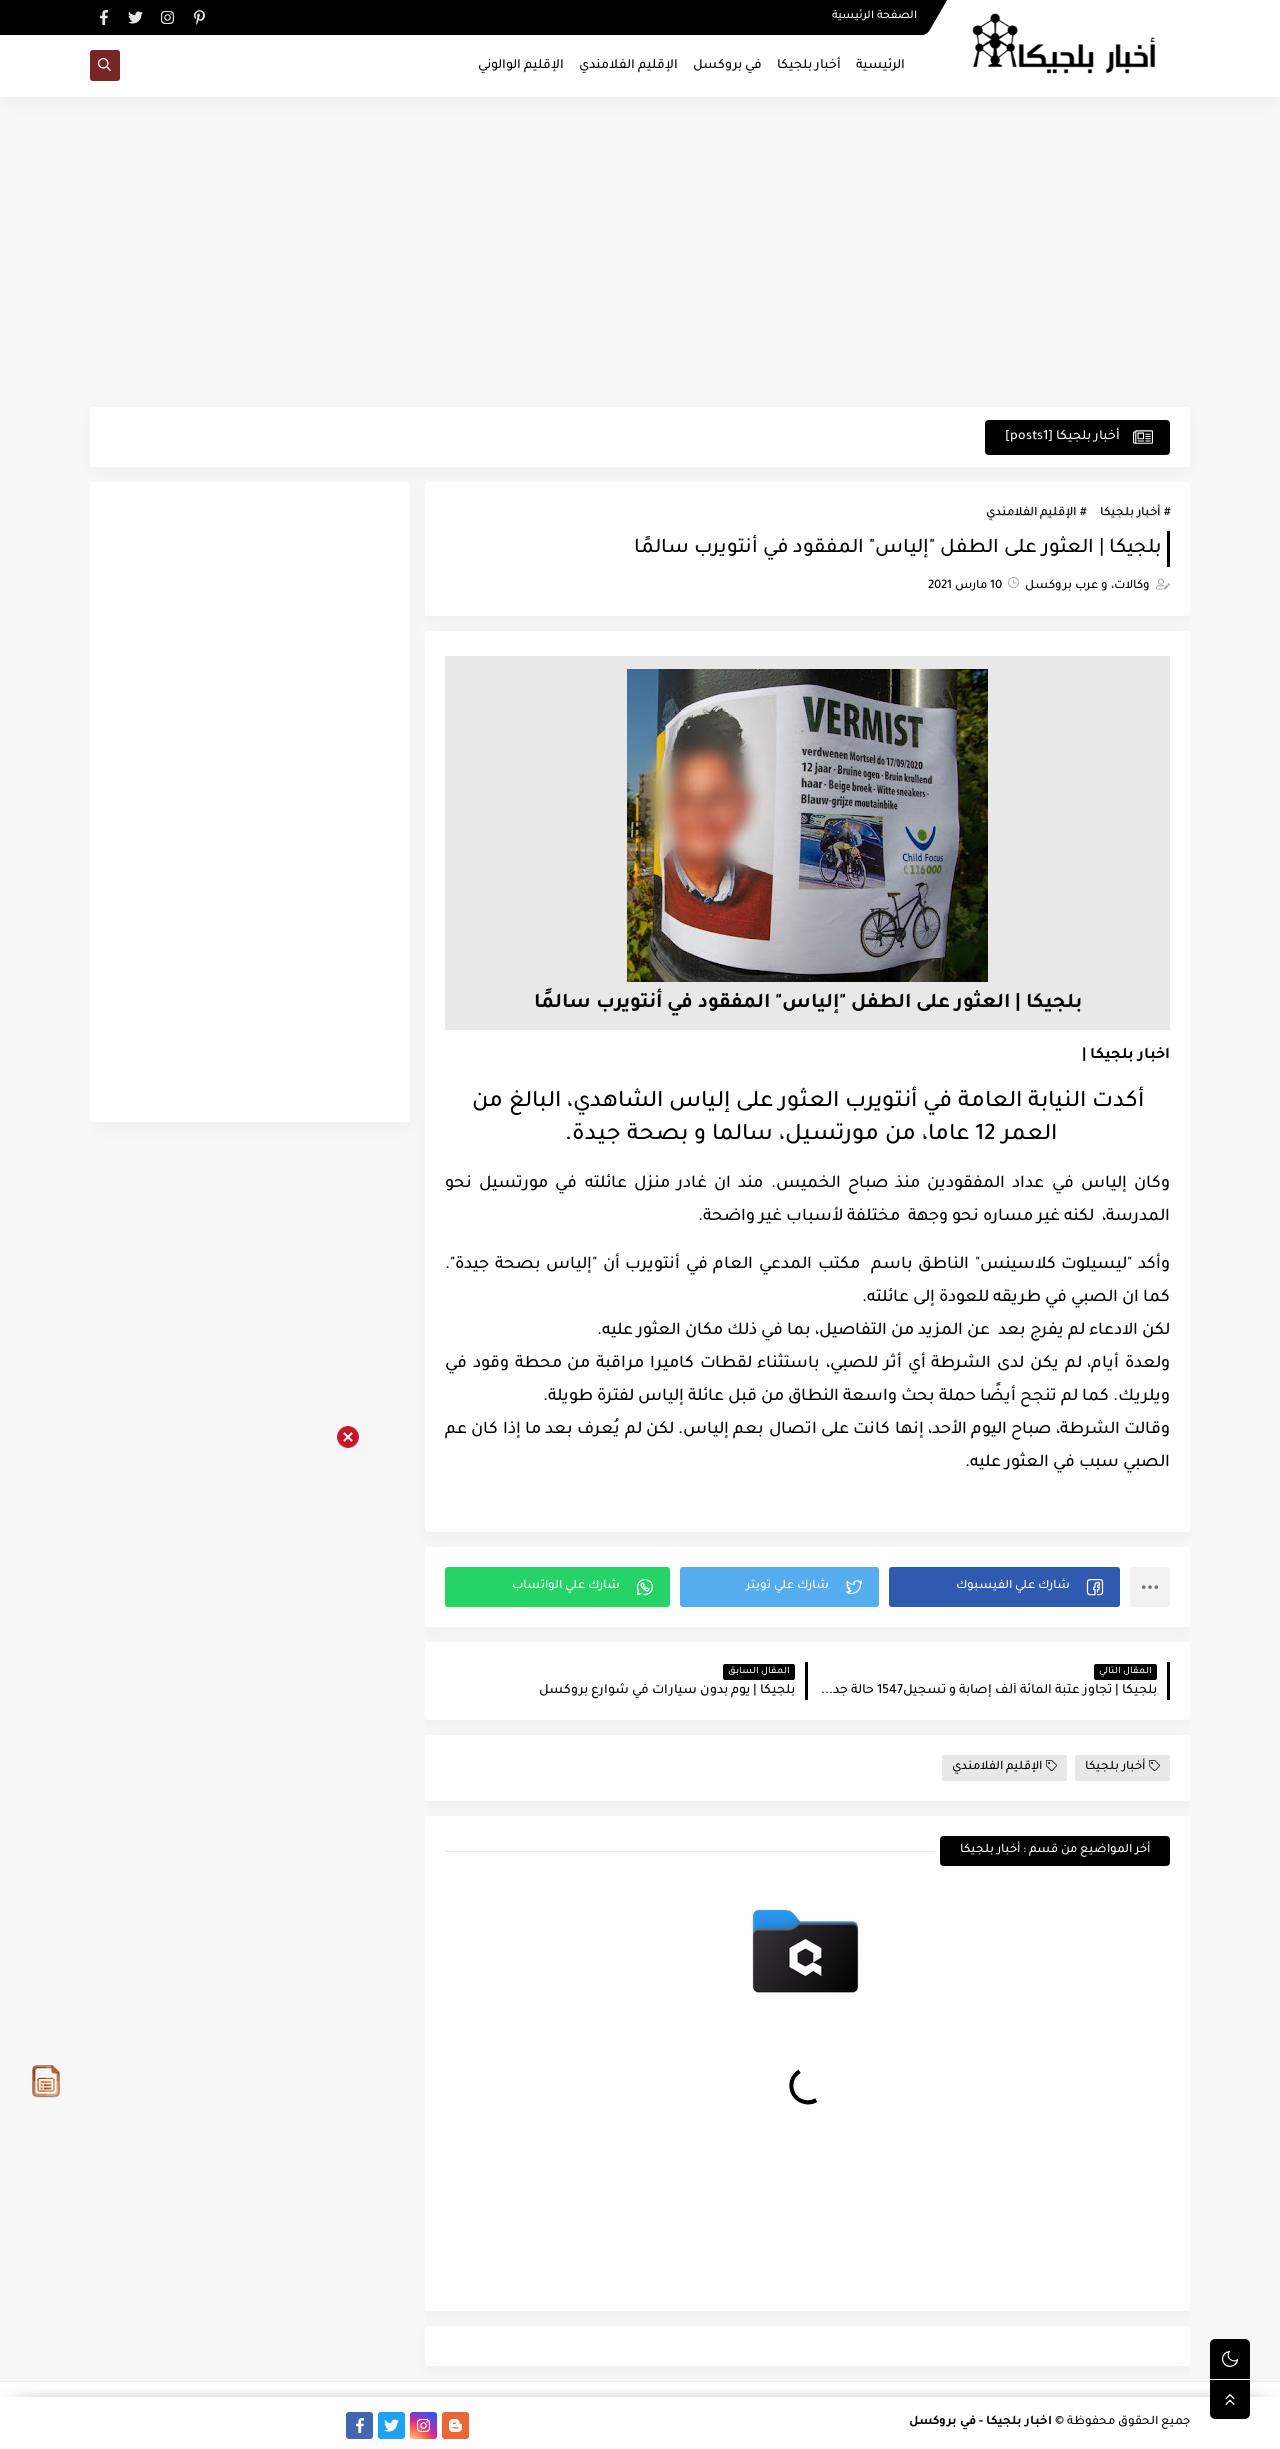 The height and width of the screenshot is (2449, 1280). Describe the element at coordinates (348, 1437) in the screenshot. I see `cancel or close a dialog` at that location.